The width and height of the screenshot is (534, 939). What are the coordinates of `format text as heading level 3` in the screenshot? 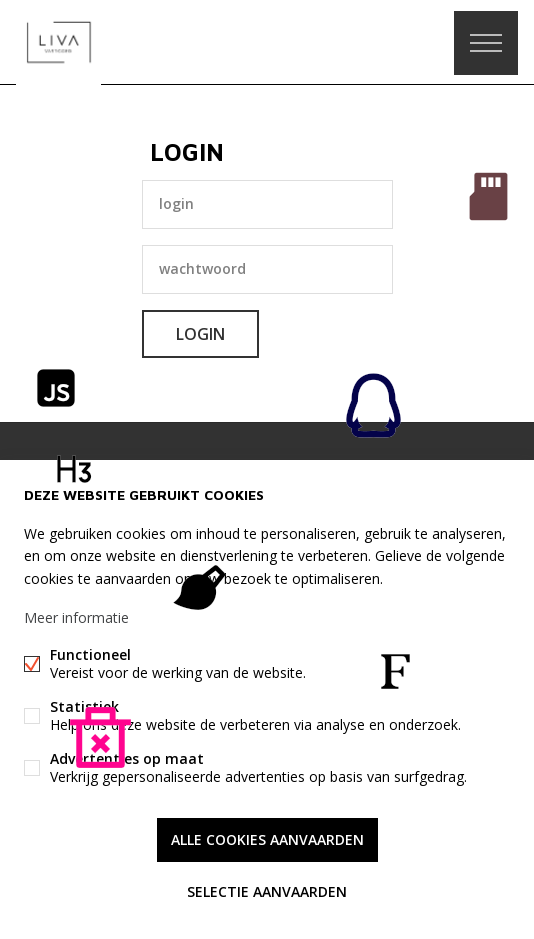 It's located at (74, 469).